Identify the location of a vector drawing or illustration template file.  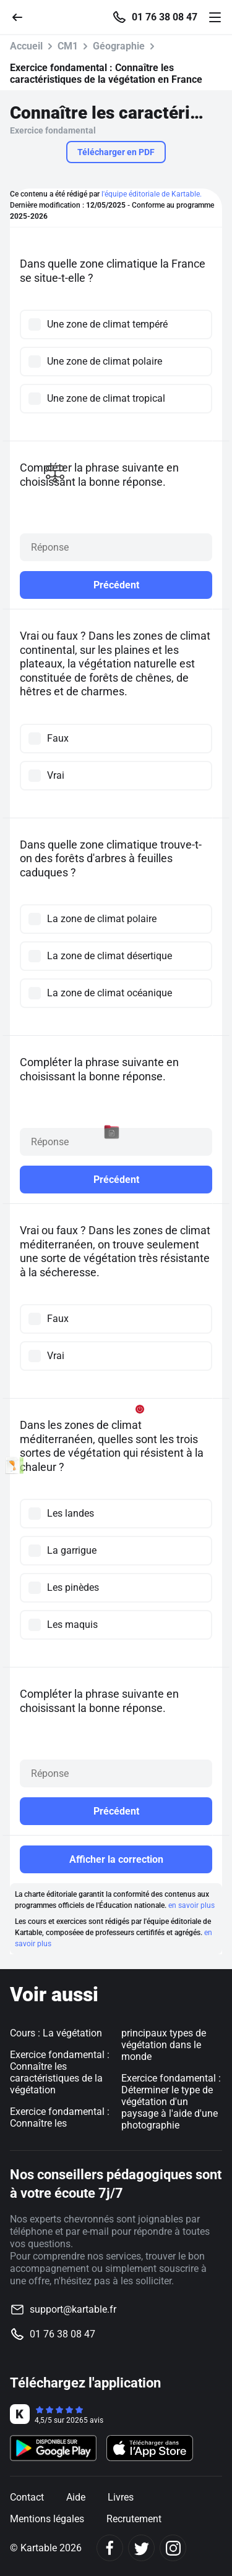
(14, 1465).